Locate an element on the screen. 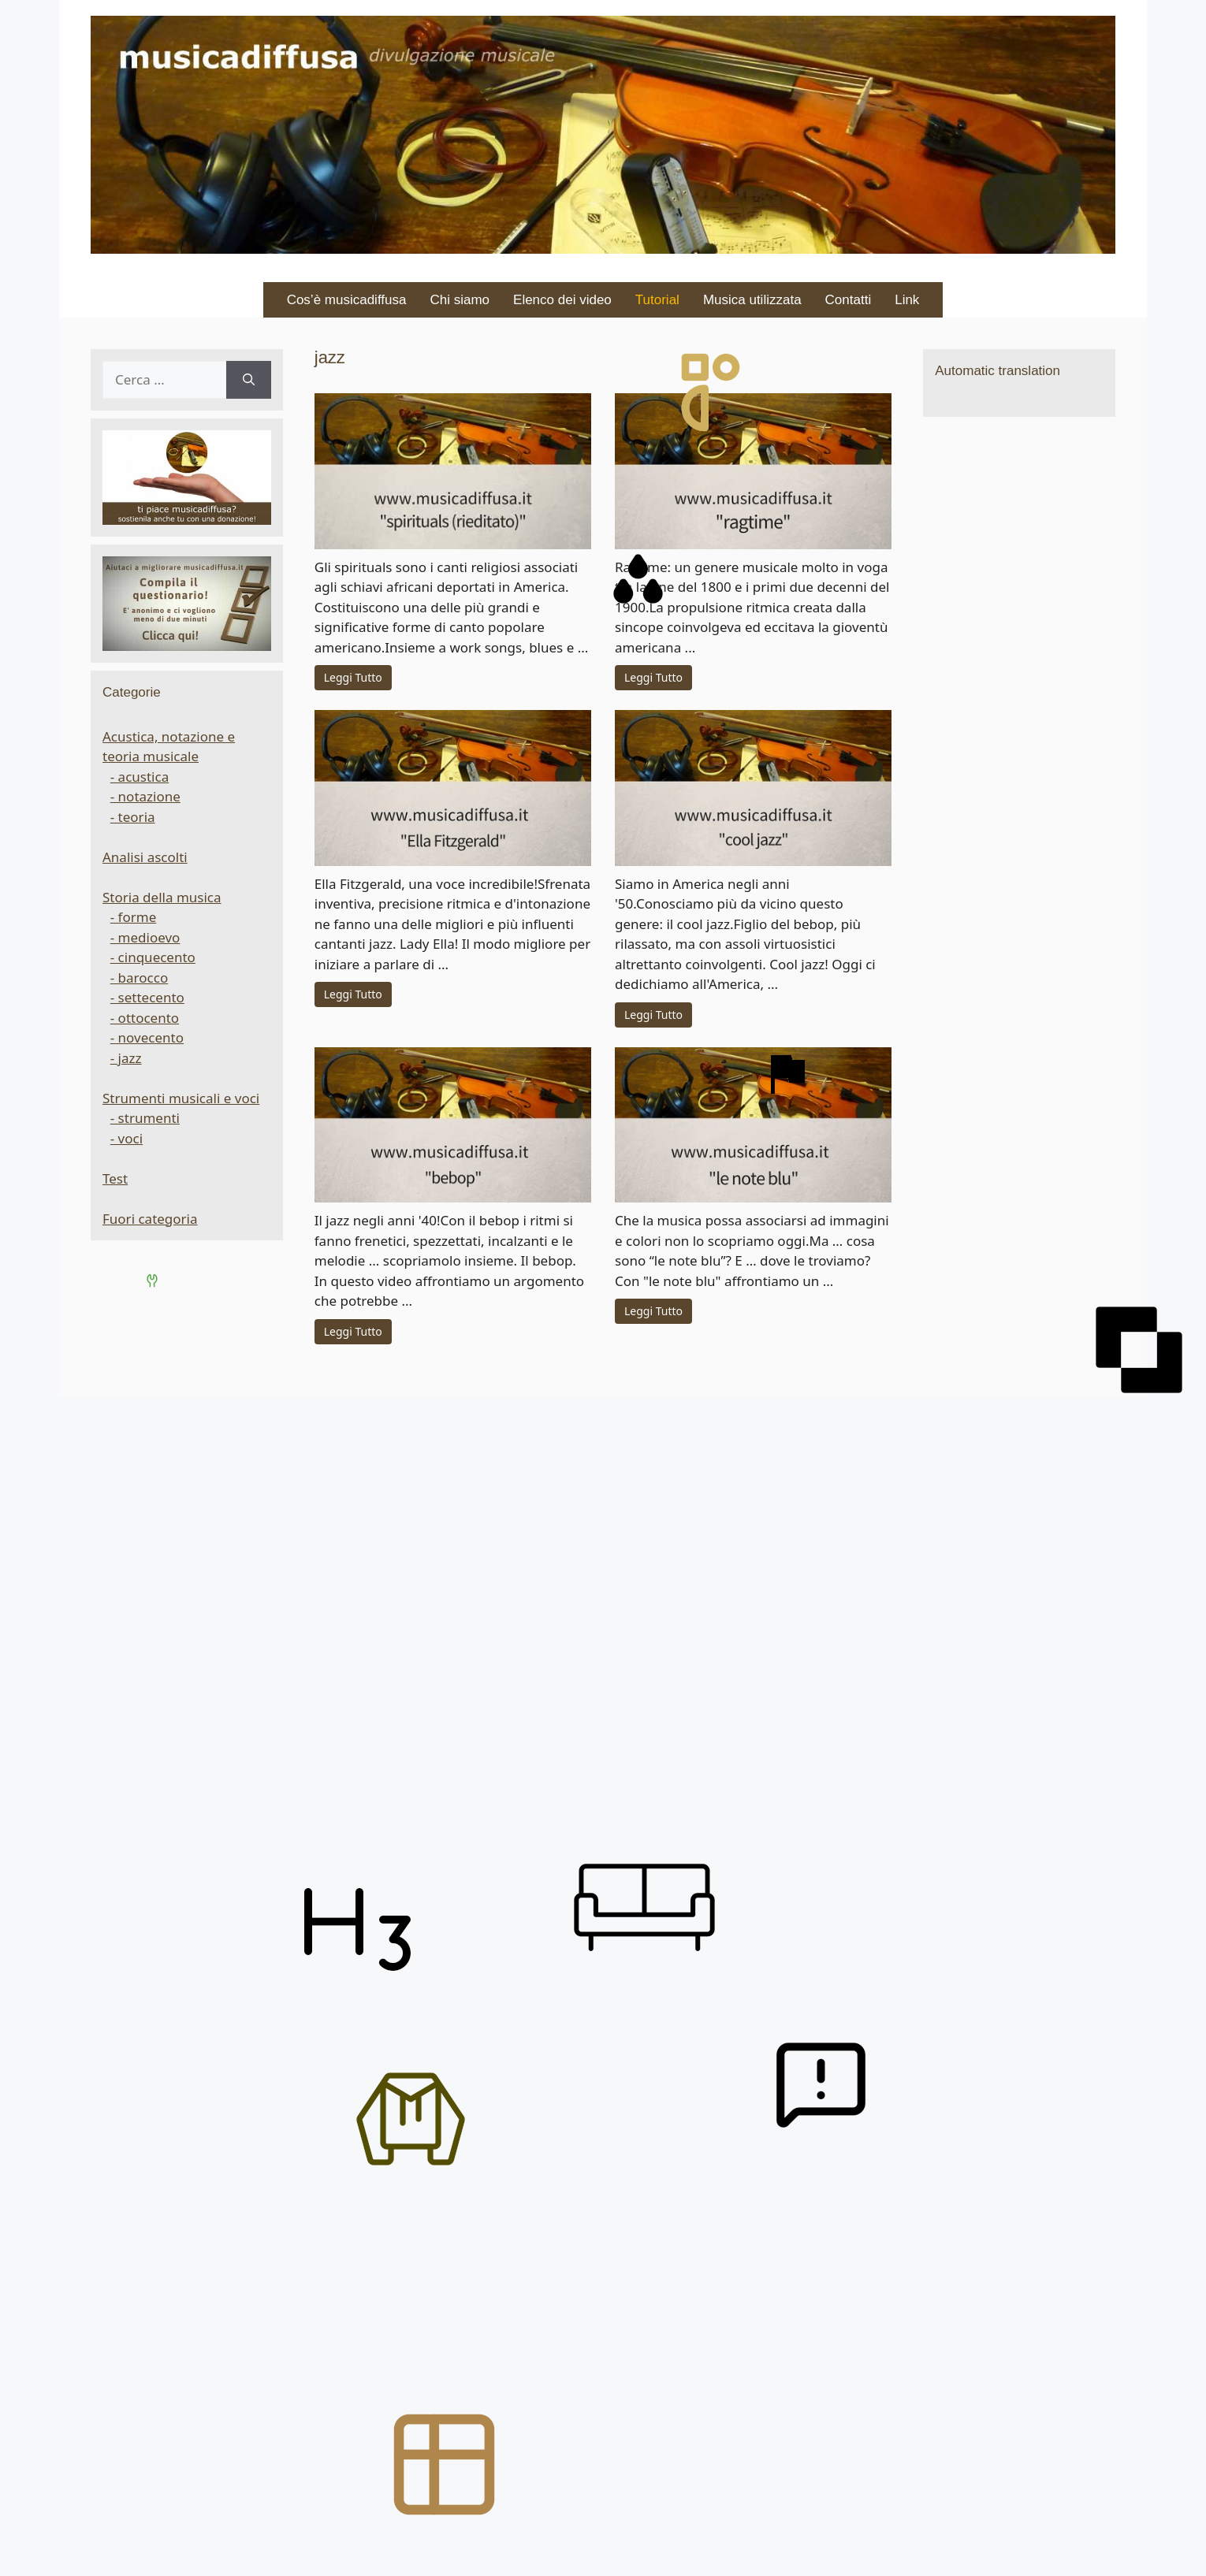 This screenshot has height=2576, width=1206. access settings or configuration options is located at coordinates (152, 1281).